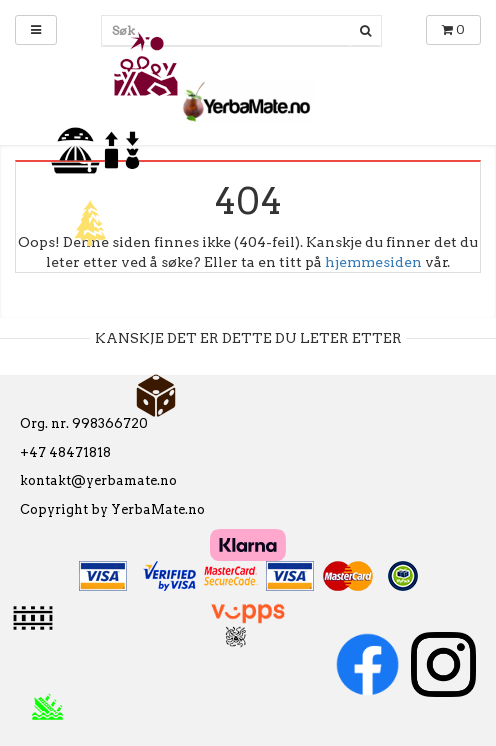 This screenshot has height=746, width=496. What do you see at coordinates (146, 64) in the screenshot?
I see `indicates a blocked or restricted area` at bounding box center [146, 64].